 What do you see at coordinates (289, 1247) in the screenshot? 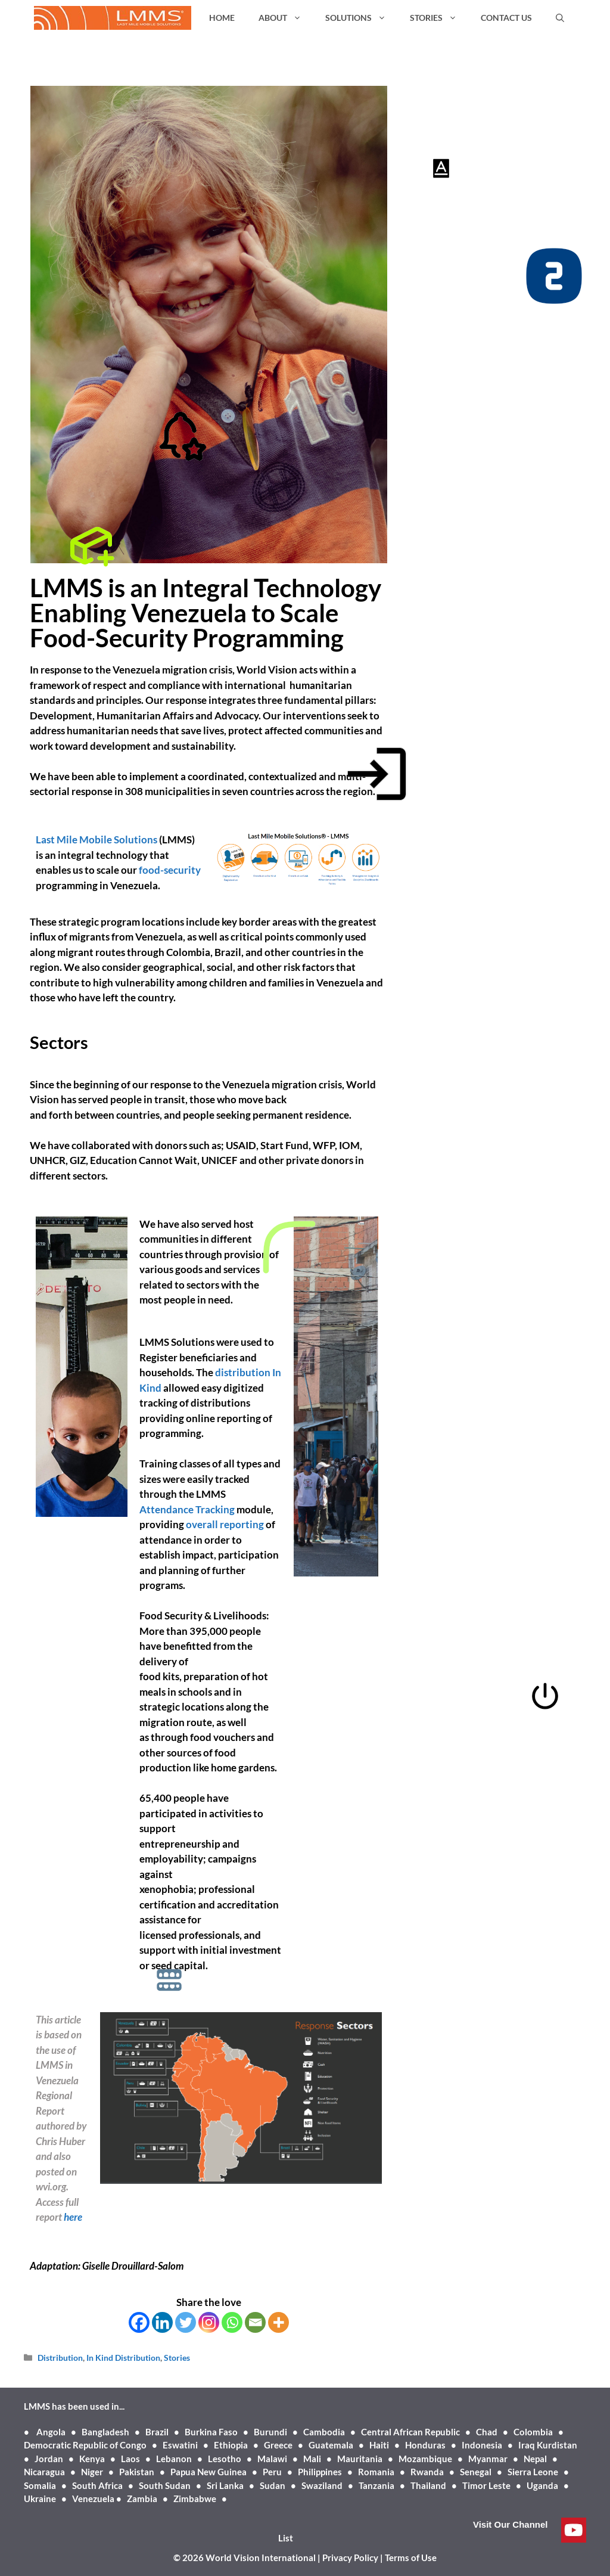
I see `apply iOS-style rounded corner to element` at bounding box center [289, 1247].